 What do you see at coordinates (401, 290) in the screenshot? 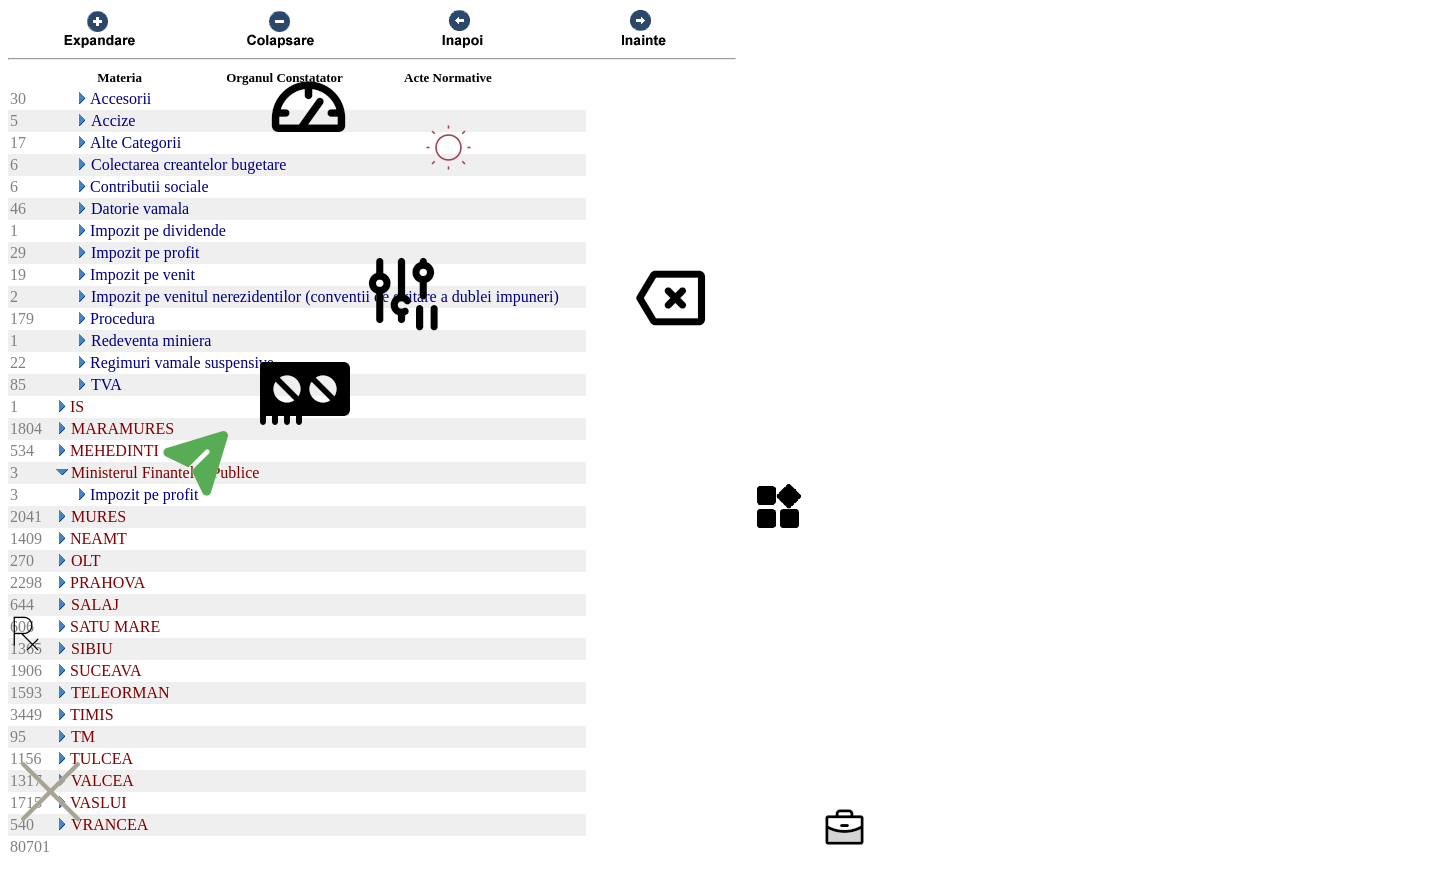
I see `pause automatic adjustments or settings sync` at bounding box center [401, 290].